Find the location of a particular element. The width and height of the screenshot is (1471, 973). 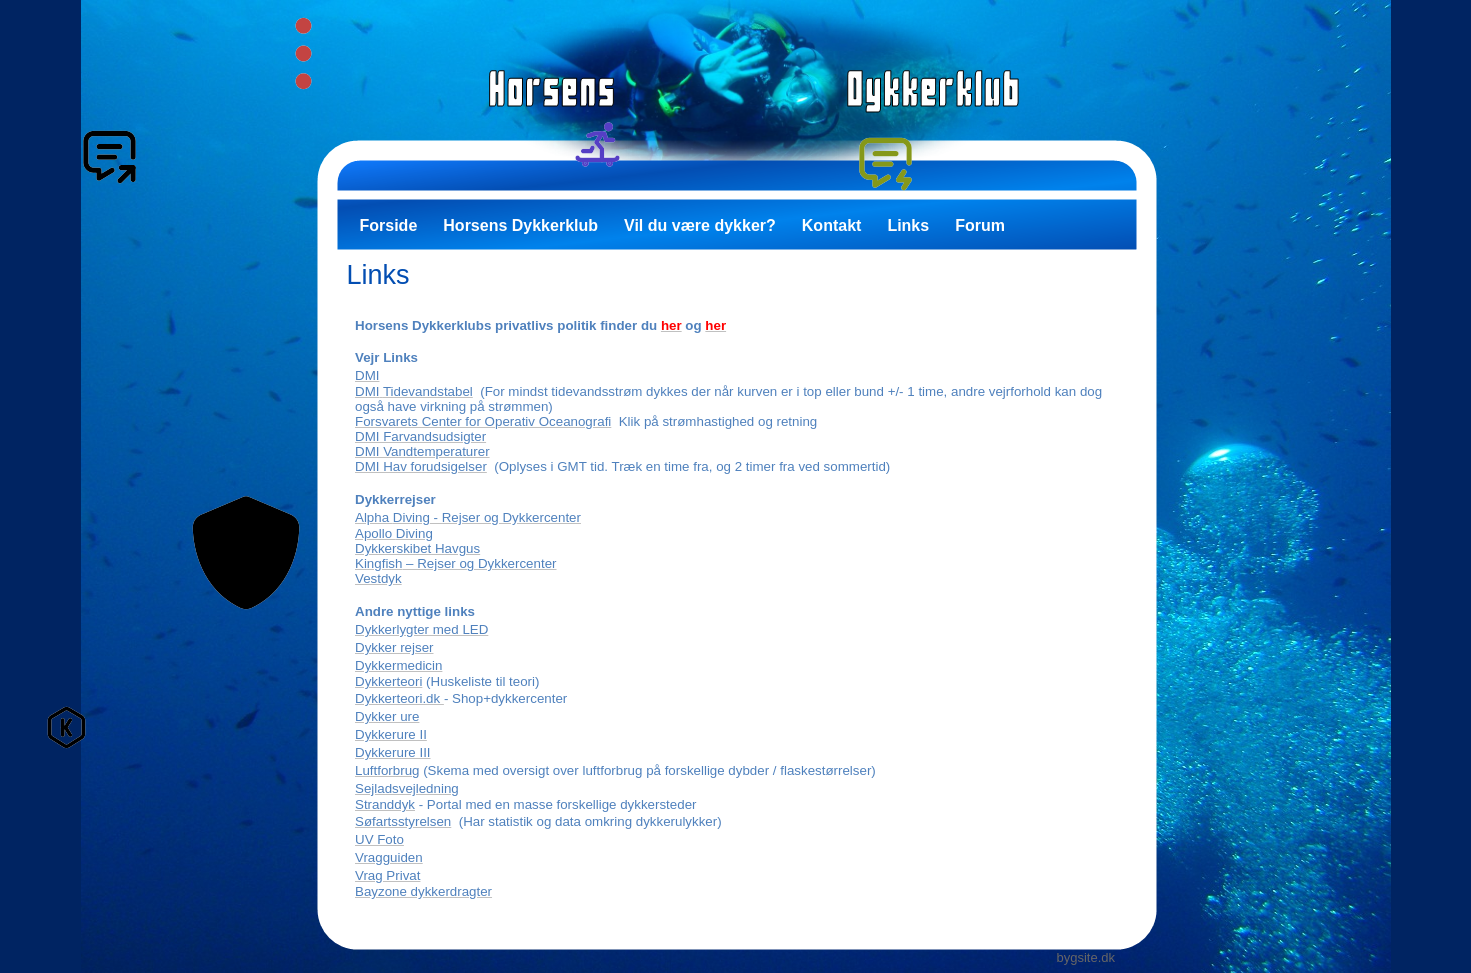

indicates a keyboard shortcut or hotkey is located at coordinates (66, 727).